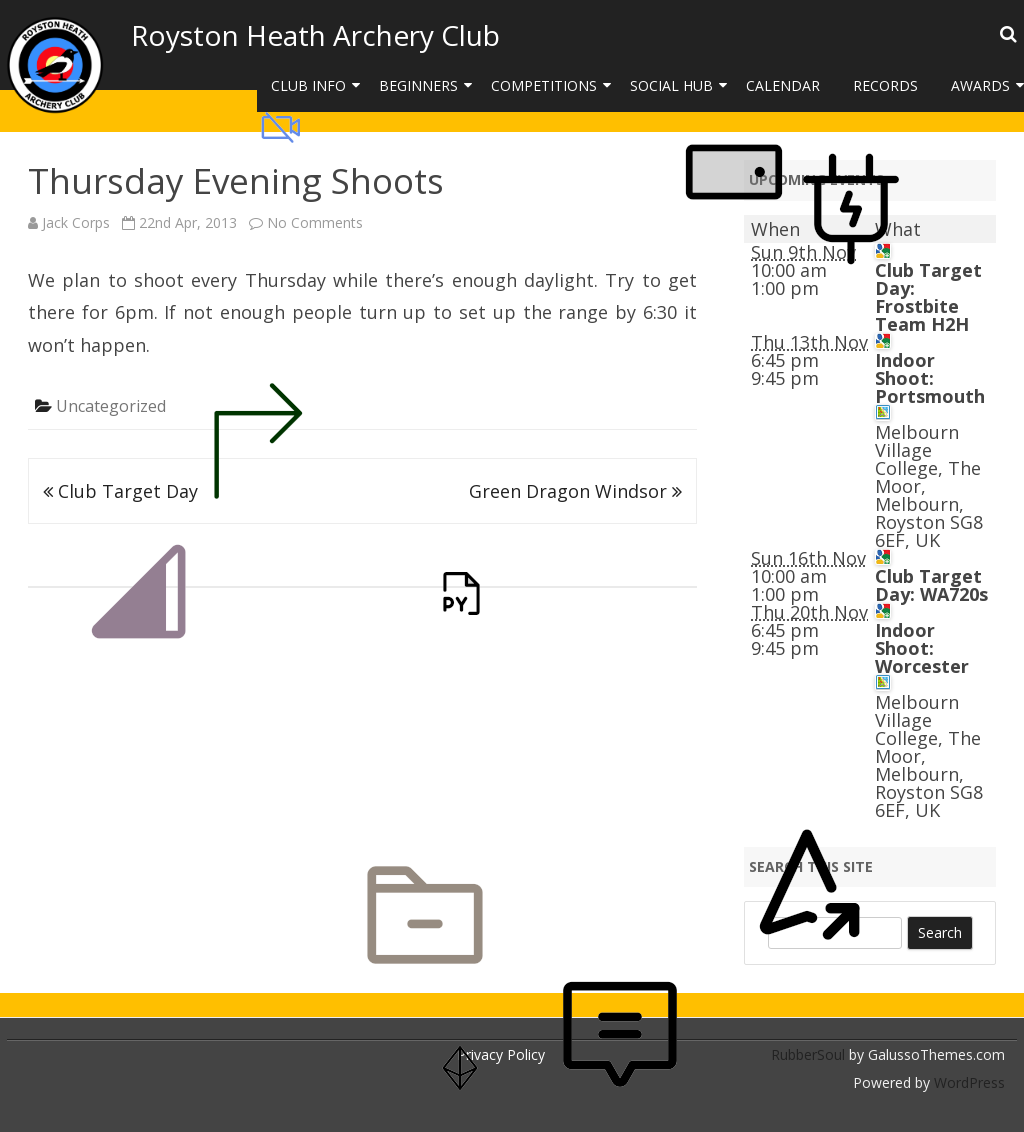  Describe the element at coordinates (461, 593) in the screenshot. I see `open a python file` at that location.